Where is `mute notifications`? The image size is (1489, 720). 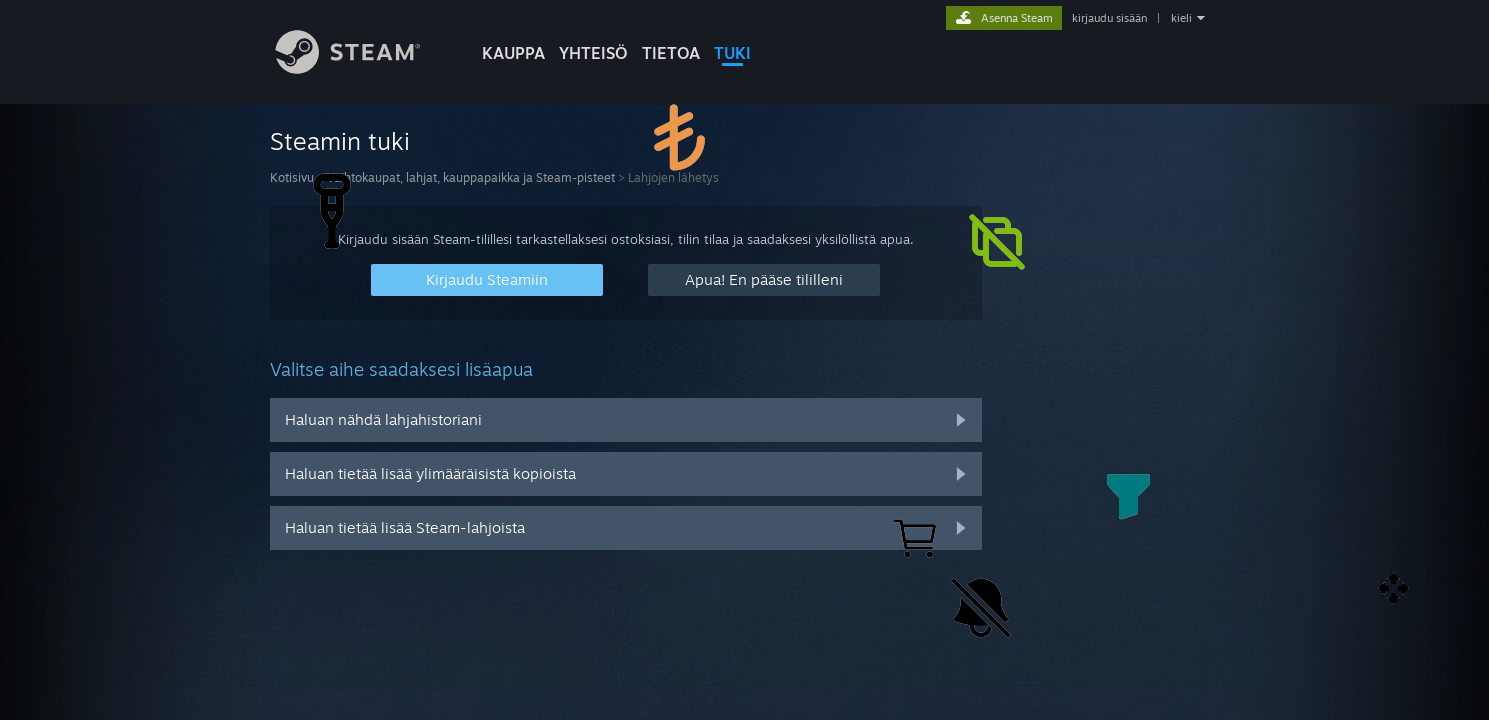
mute notifications is located at coordinates (981, 608).